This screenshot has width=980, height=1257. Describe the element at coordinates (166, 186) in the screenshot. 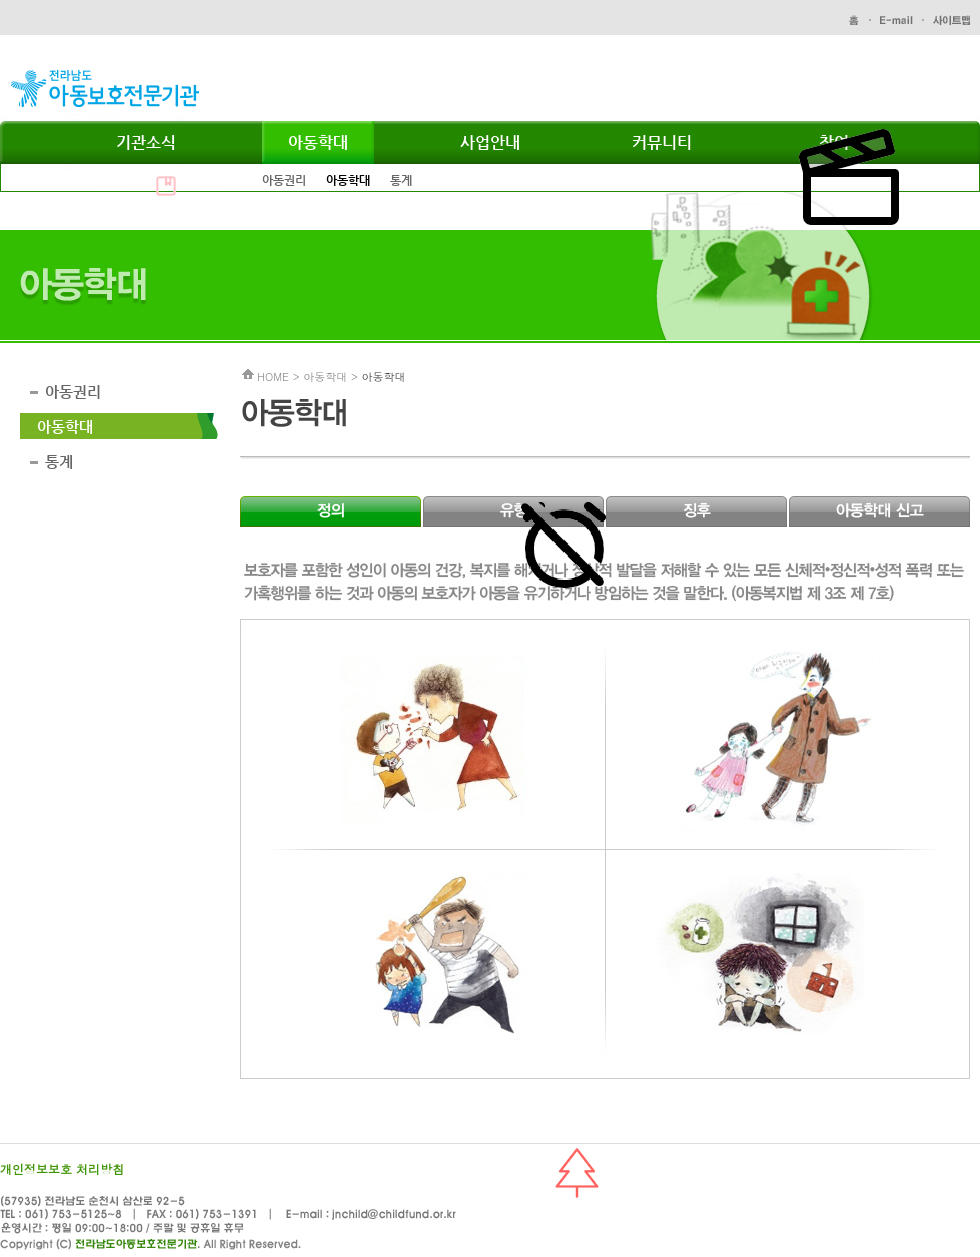

I see `view photo album` at that location.